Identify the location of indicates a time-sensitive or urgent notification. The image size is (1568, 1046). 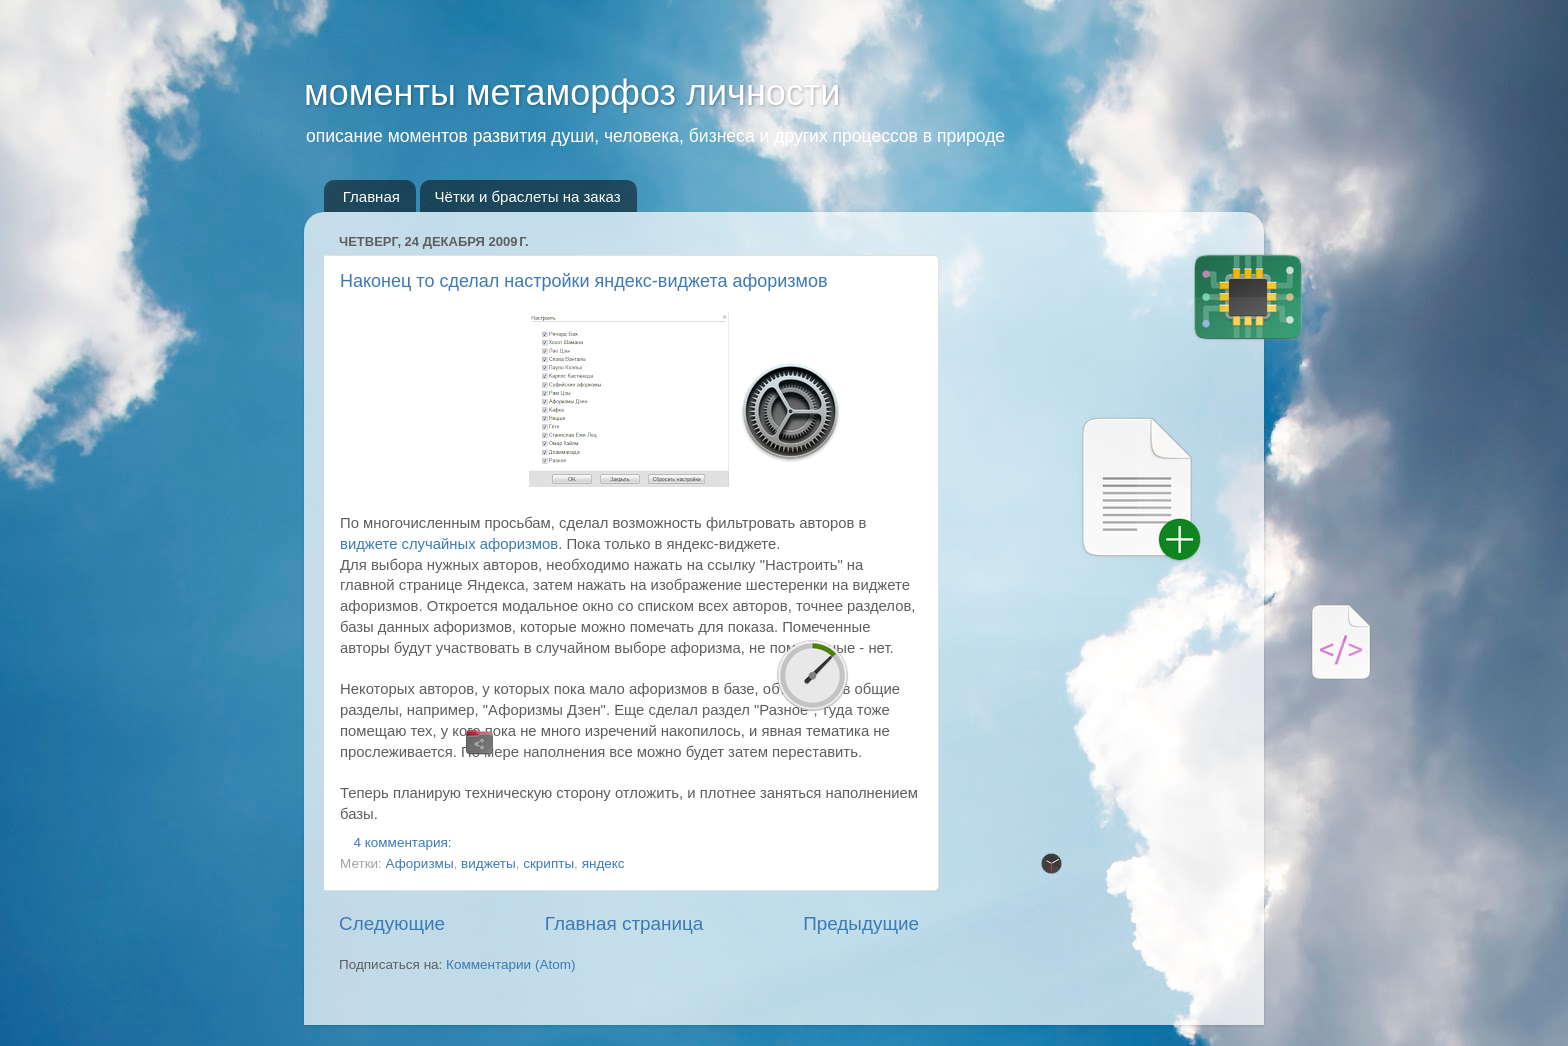
(1051, 863).